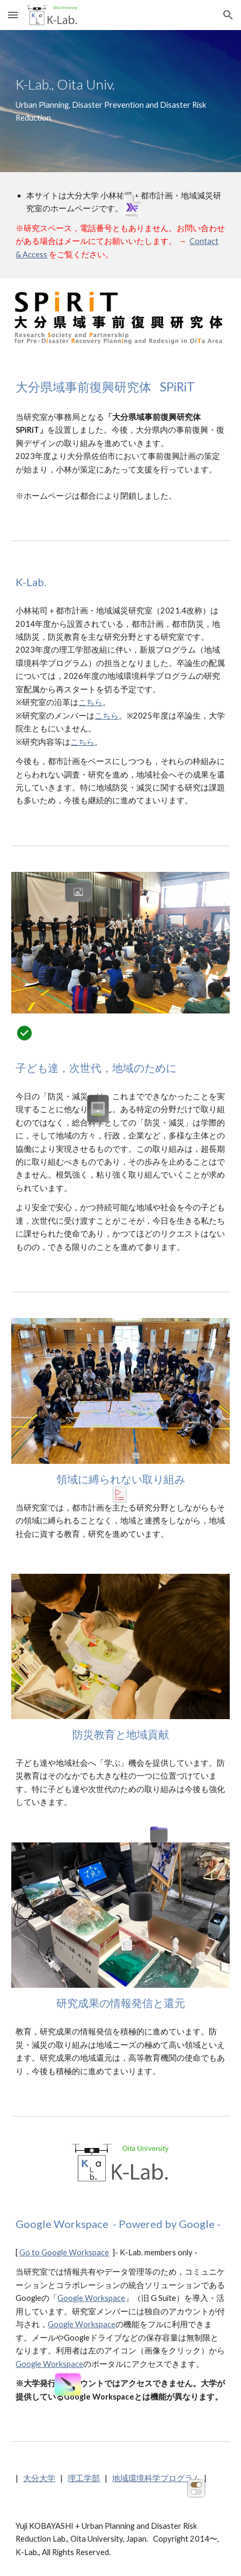 This screenshot has width=241, height=2576. Describe the element at coordinates (78, 890) in the screenshot. I see `open your pictures folder` at that location.